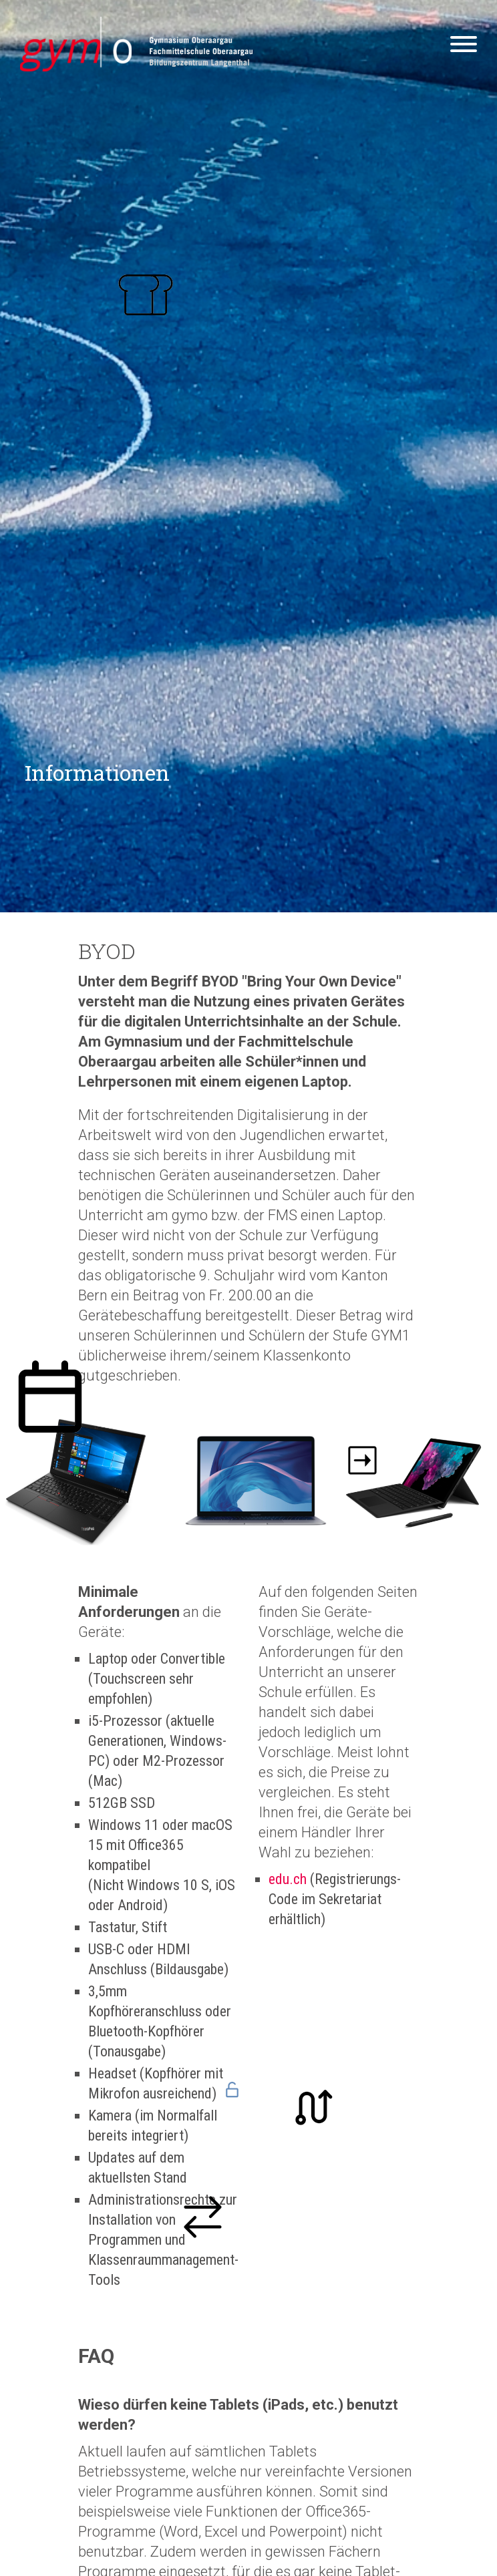 The width and height of the screenshot is (497, 2576). What do you see at coordinates (202, 2217) in the screenshot?
I see `switch between two views or modes` at bounding box center [202, 2217].